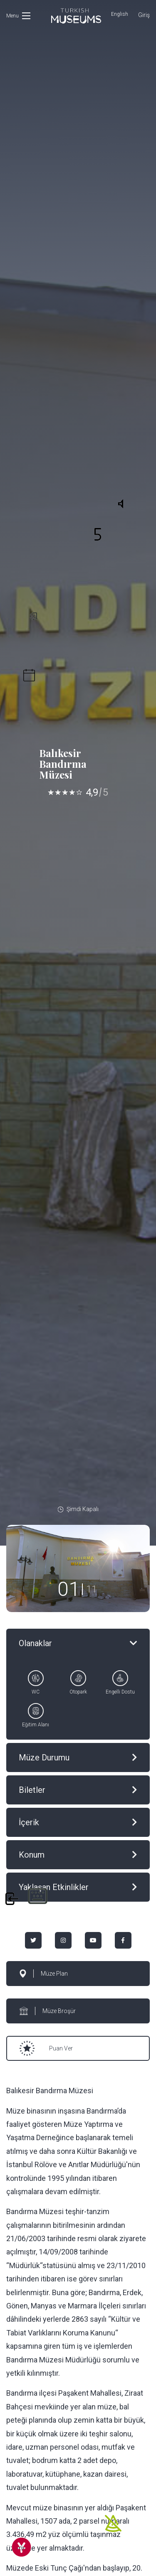  What do you see at coordinates (121, 504) in the screenshot?
I see `mute audio or sound output` at bounding box center [121, 504].